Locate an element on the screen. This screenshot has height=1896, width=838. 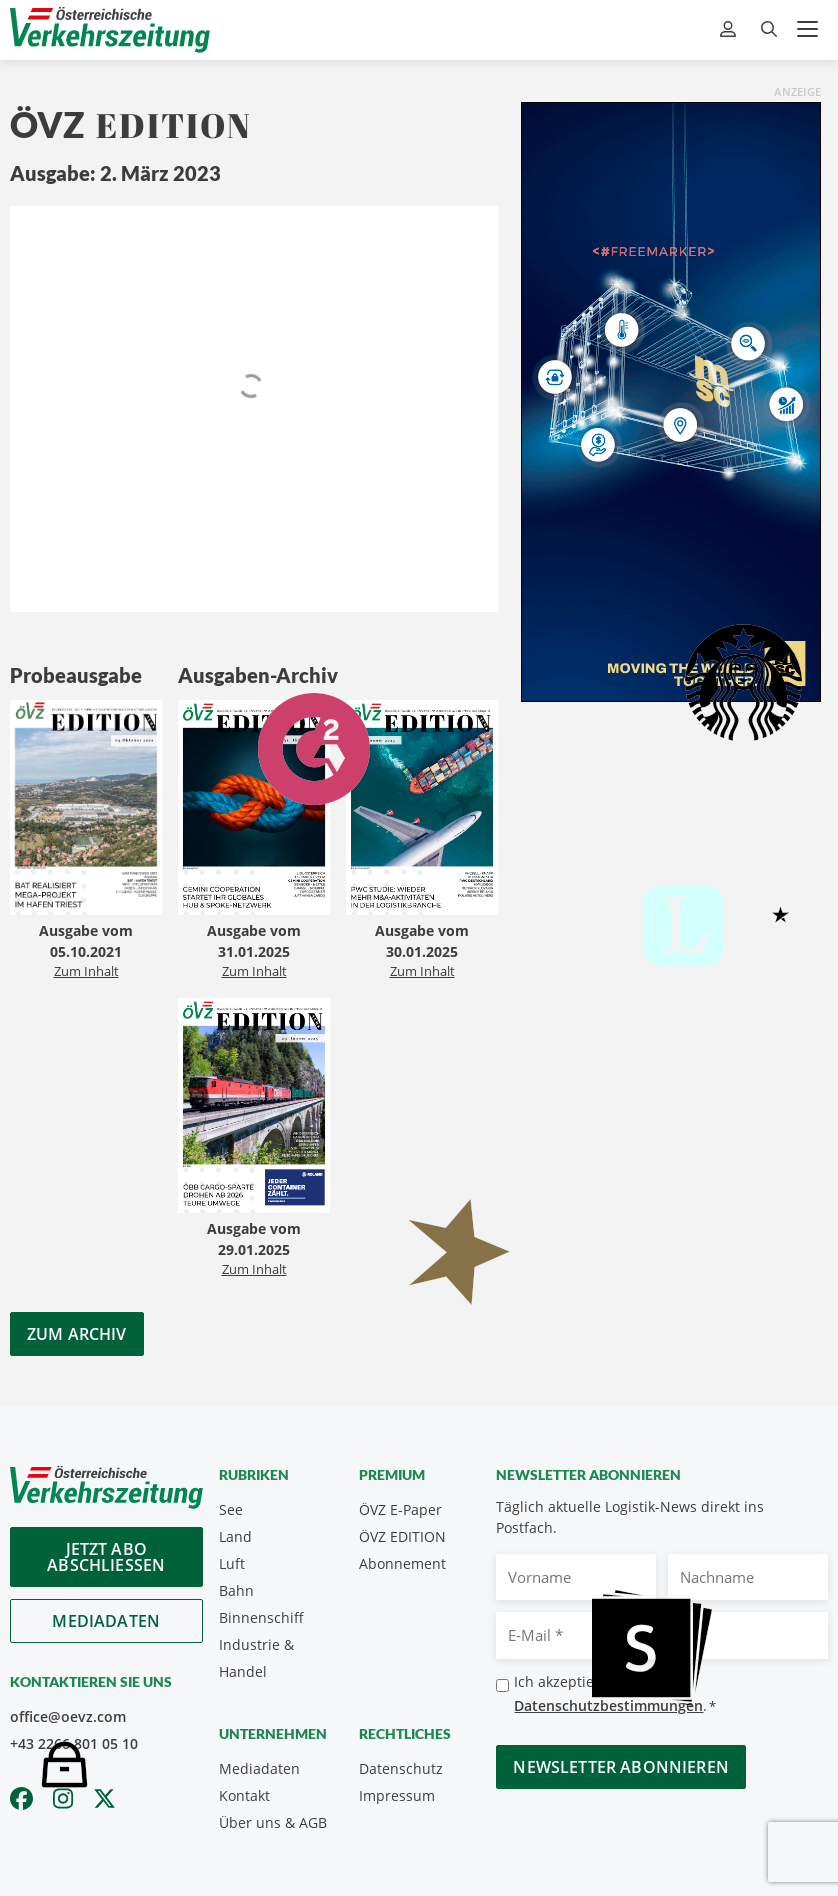
apache freemarker template engine logo is located at coordinates (653, 251).